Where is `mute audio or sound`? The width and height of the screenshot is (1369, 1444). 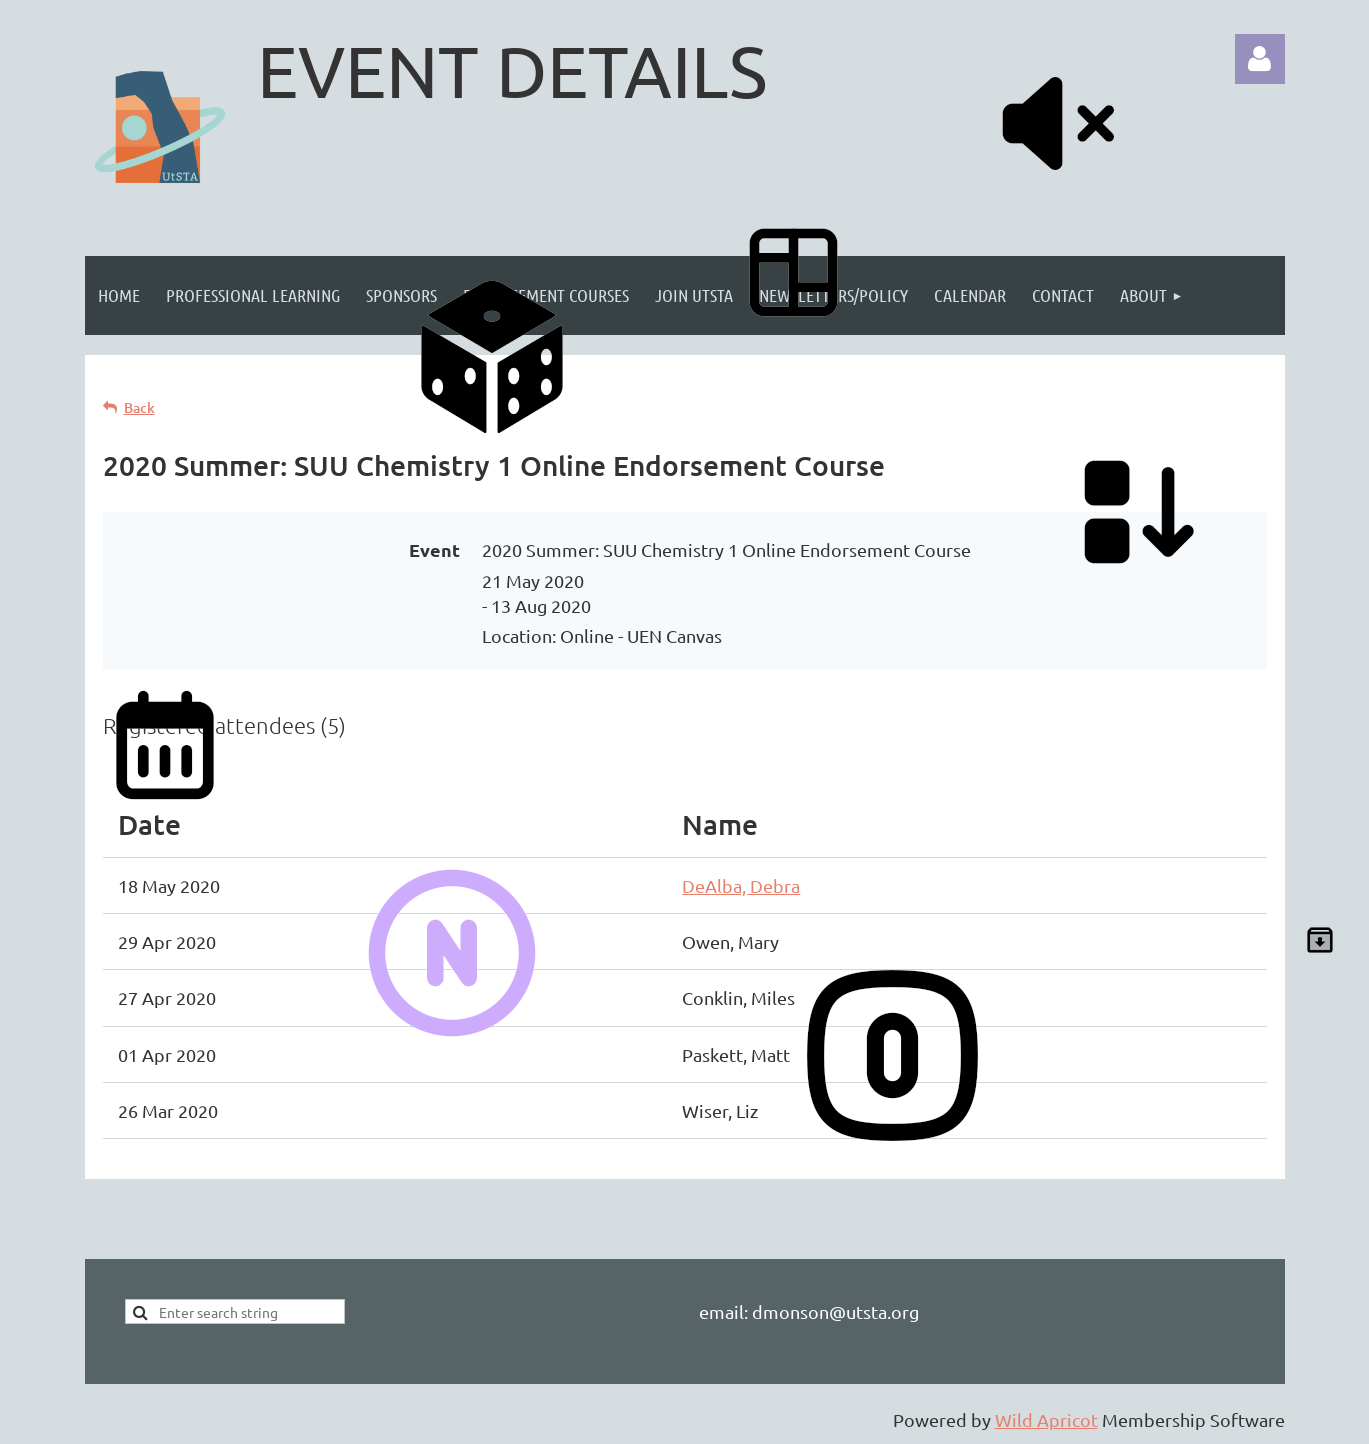
mute audio or sound is located at coordinates (1062, 123).